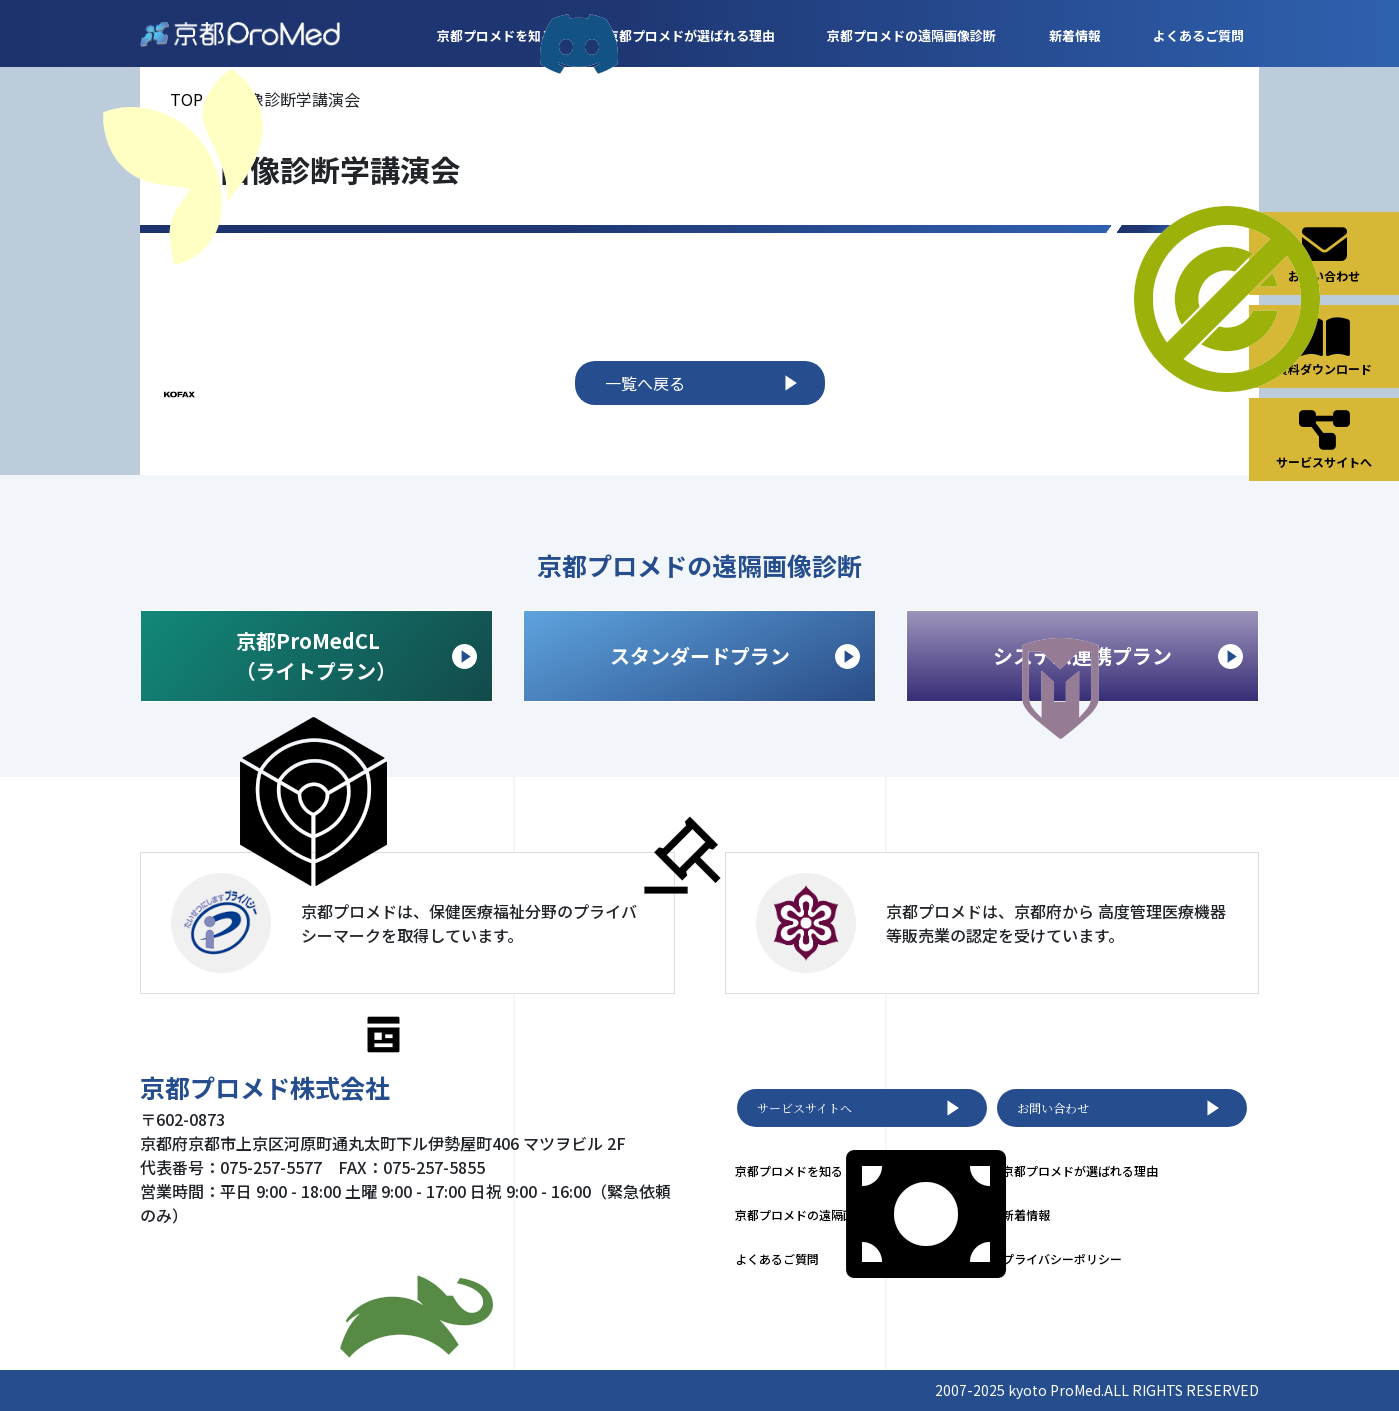 The image size is (1399, 1411). What do you see at coordinates (680, 857) in the screenshot?
I see `place a bid on an item` at bounding box center [680, 857].